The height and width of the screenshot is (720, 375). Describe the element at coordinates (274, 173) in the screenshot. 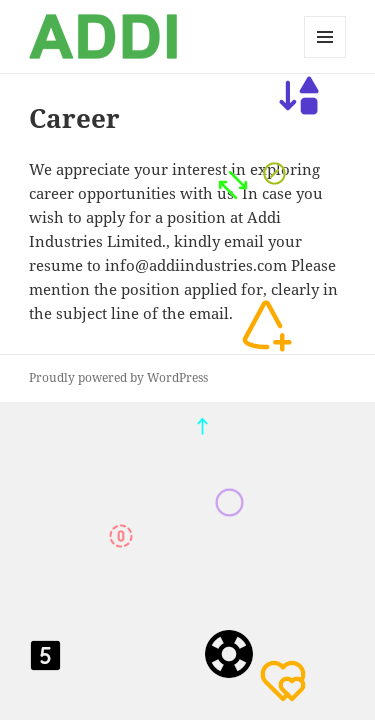

I see `indicates a forbidden or prohibited action` at that location.